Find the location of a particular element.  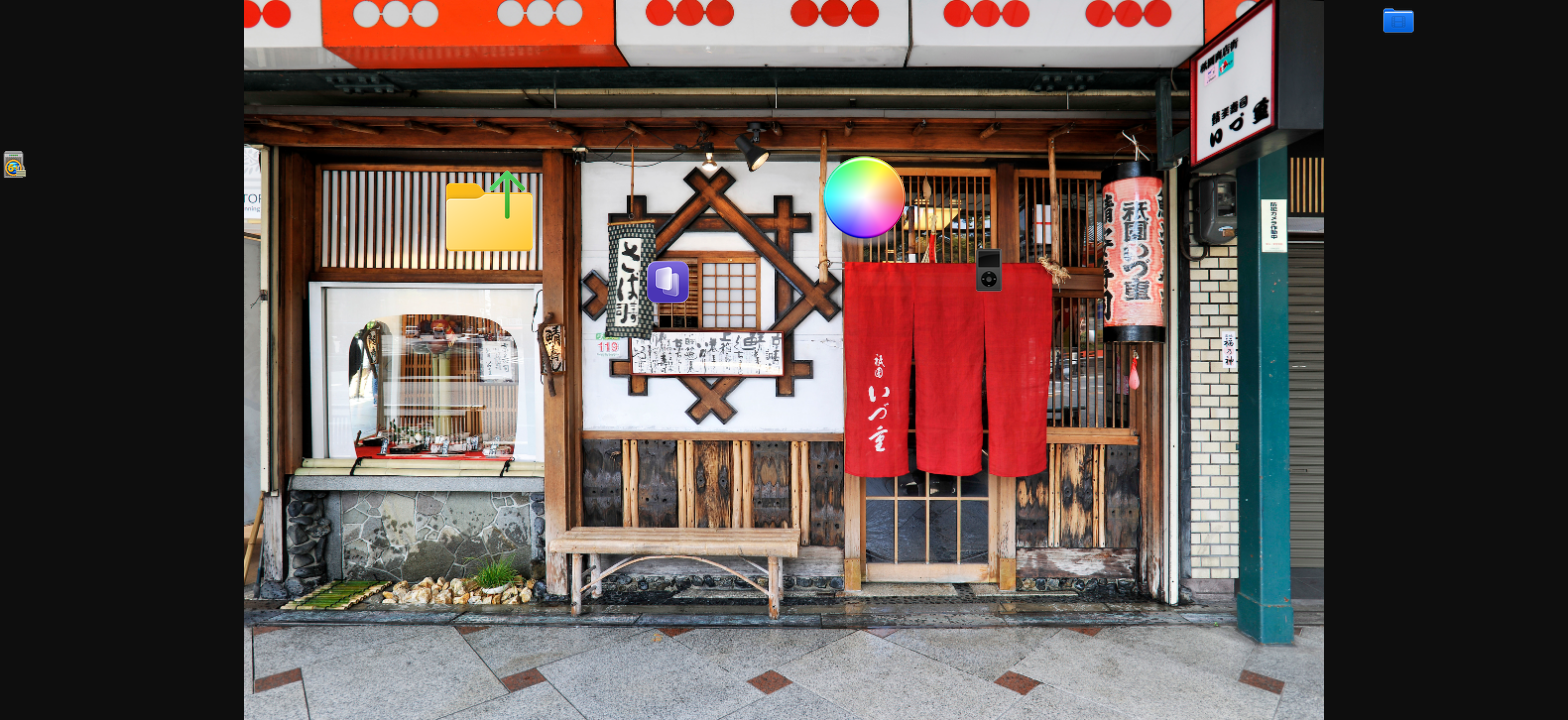

open tuple for remote pair programming is located at coordinates (668, 282).